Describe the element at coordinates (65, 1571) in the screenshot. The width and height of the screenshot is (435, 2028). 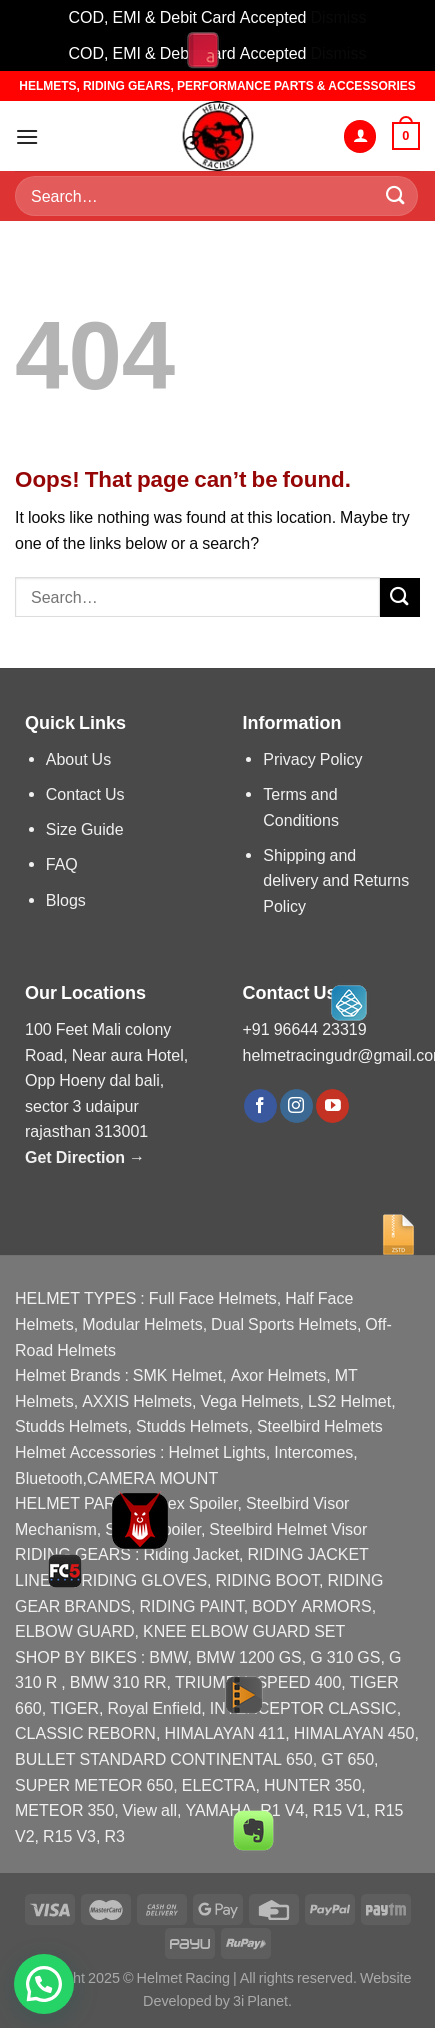
I see `launch far cry 5 game` at that location.